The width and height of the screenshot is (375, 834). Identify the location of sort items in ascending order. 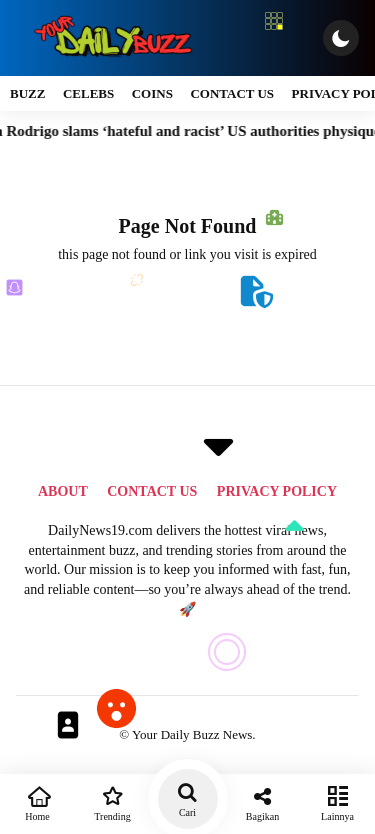
(294, 532).